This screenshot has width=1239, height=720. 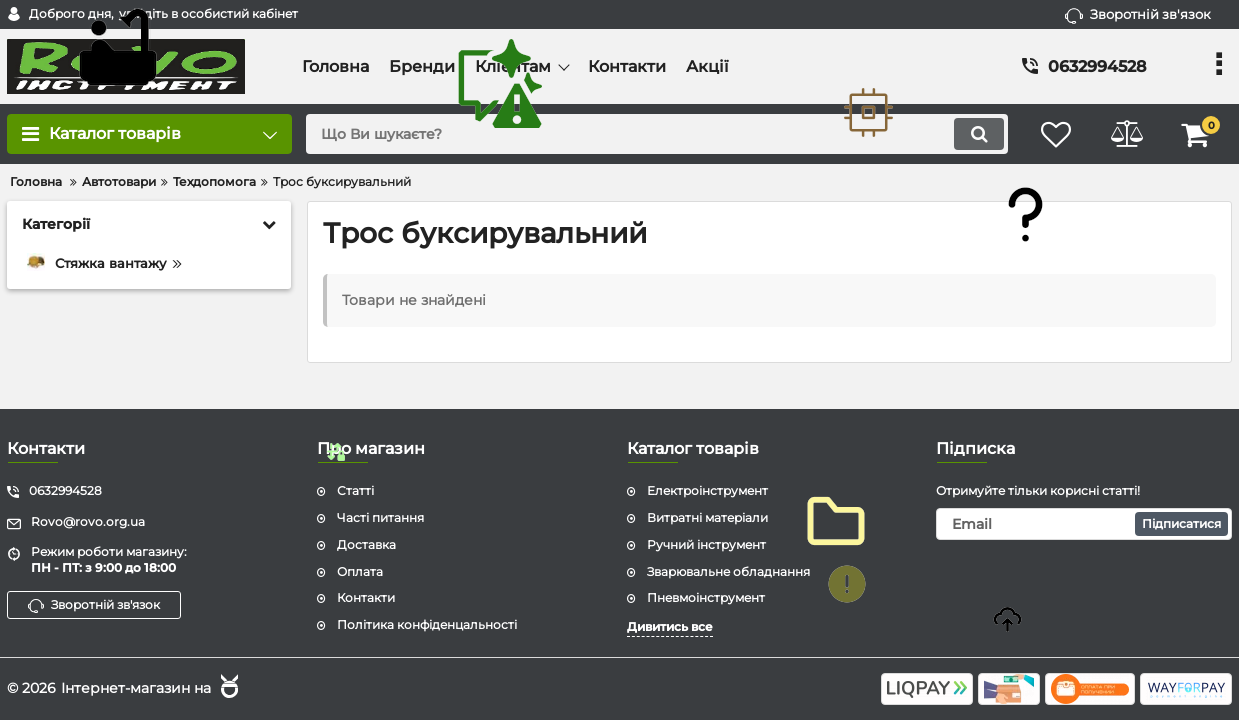 What do you see at coordinates (868, 112) in the screenshot?
I see `view system processor information` at bounding box center [868, 112].